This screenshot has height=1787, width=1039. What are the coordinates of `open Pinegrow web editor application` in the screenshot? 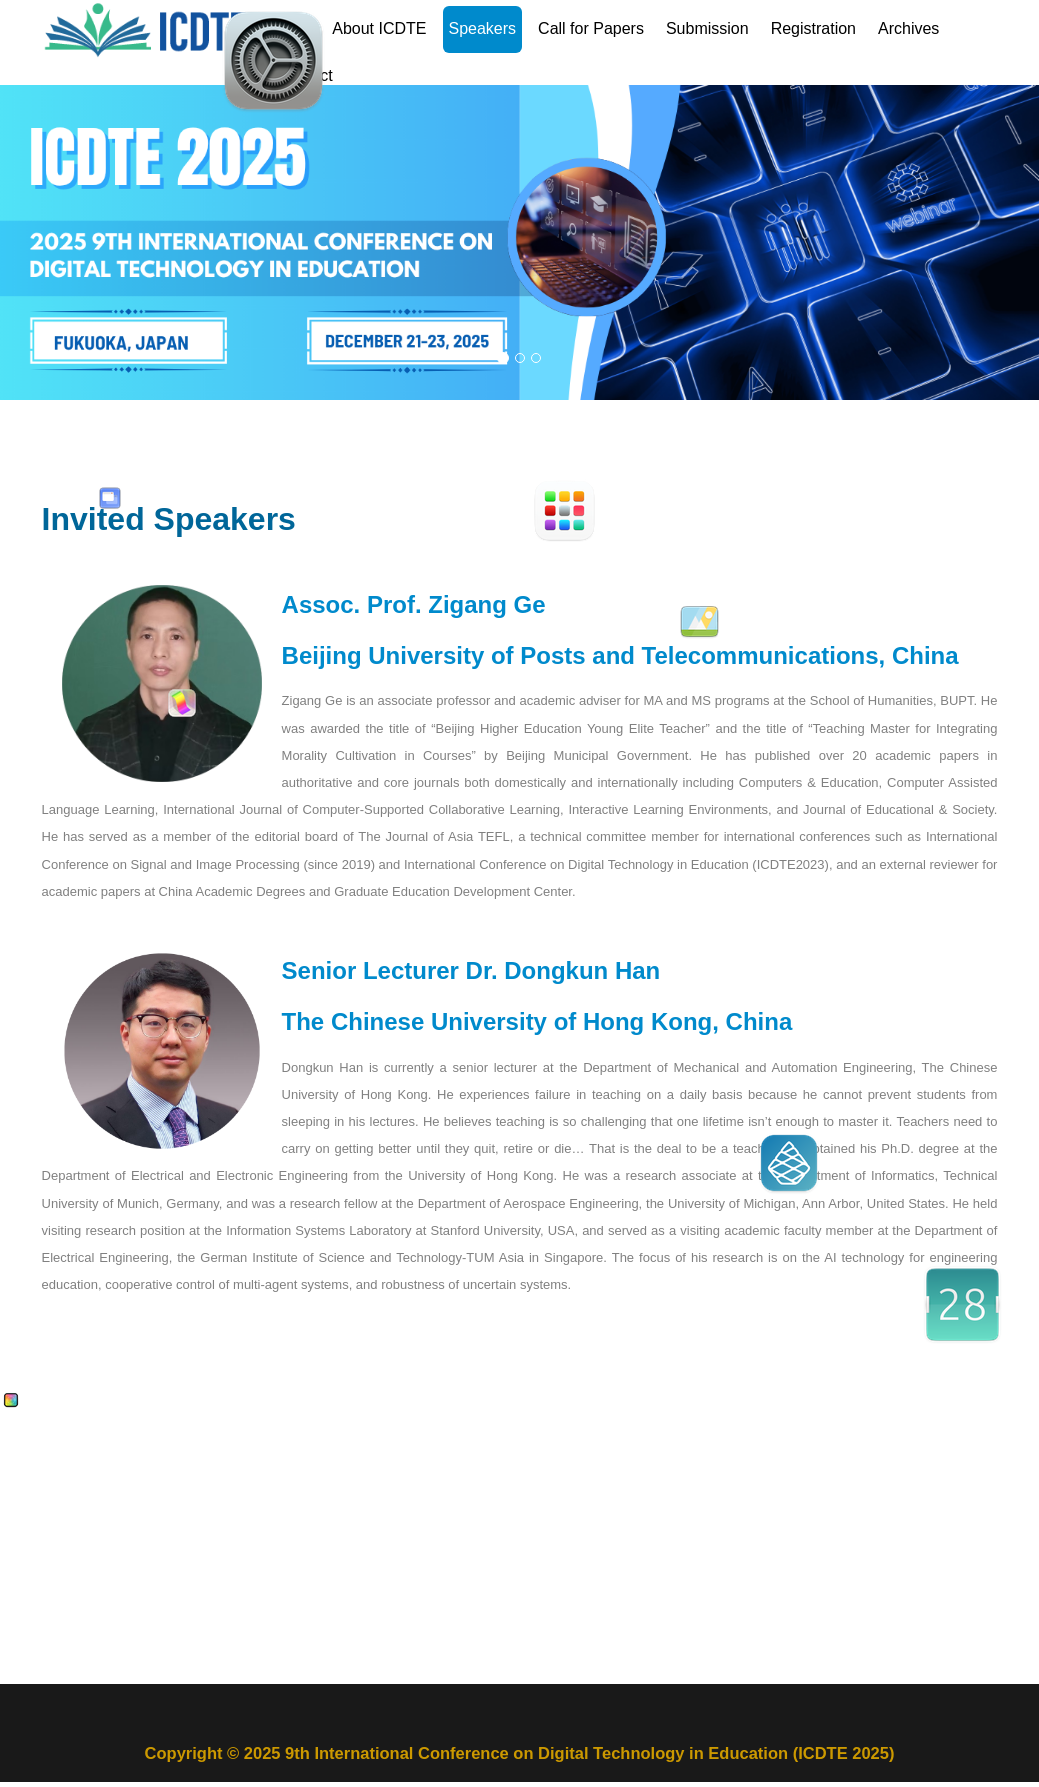 It's located at (789, 1163).